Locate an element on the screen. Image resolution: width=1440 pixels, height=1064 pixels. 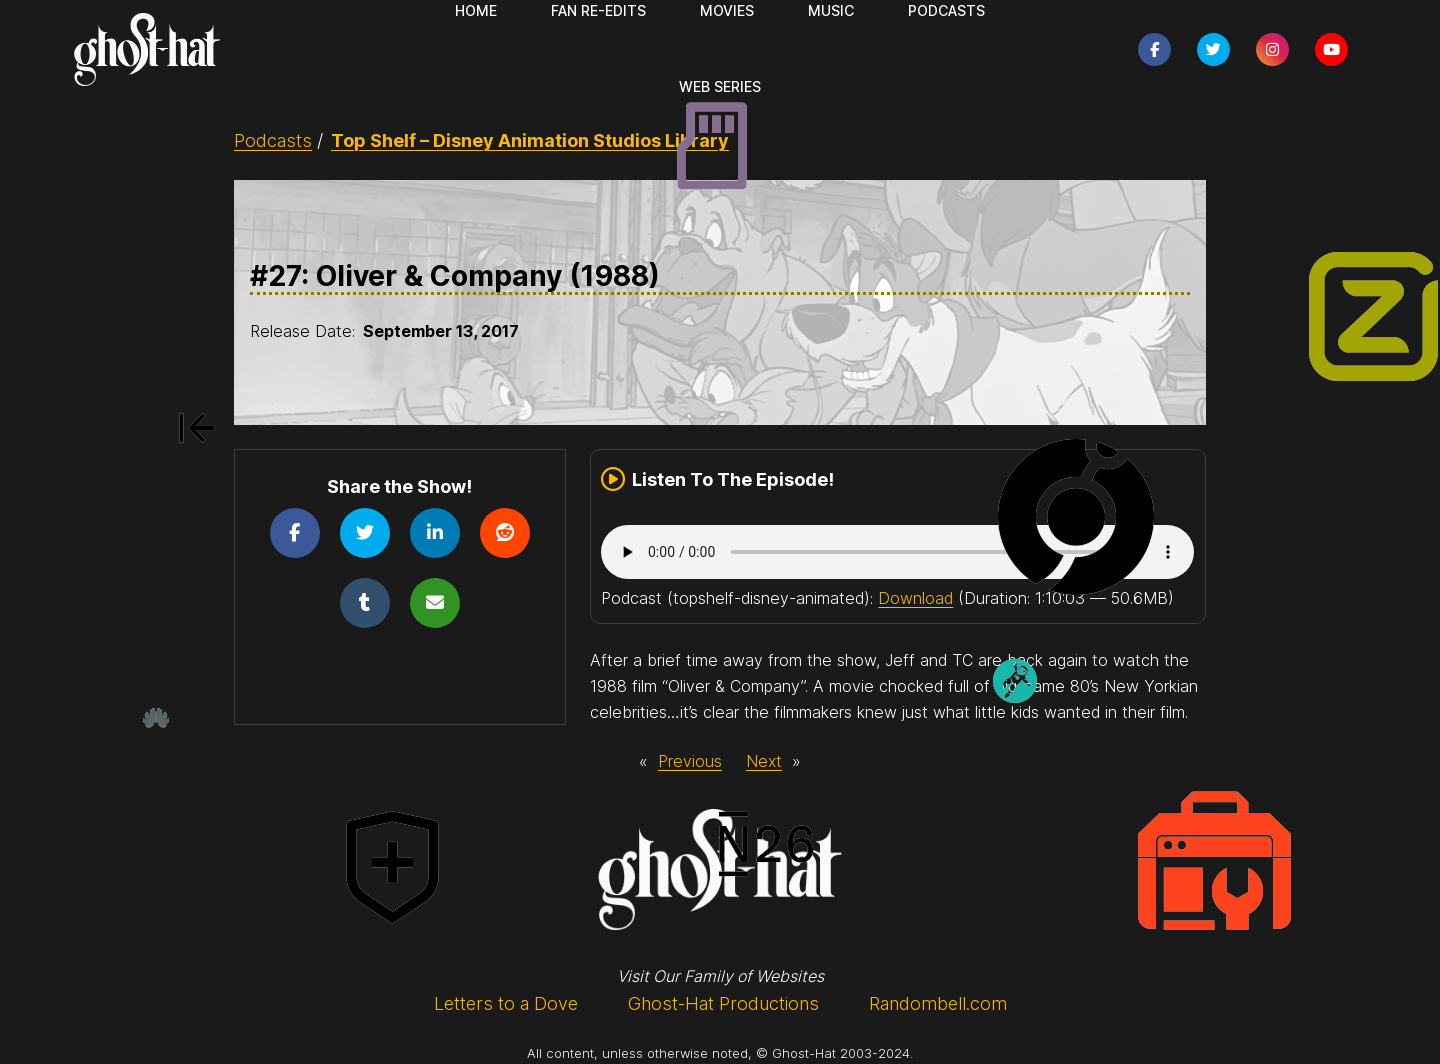
open the ziggo app is located at coordinates (1373, 316).